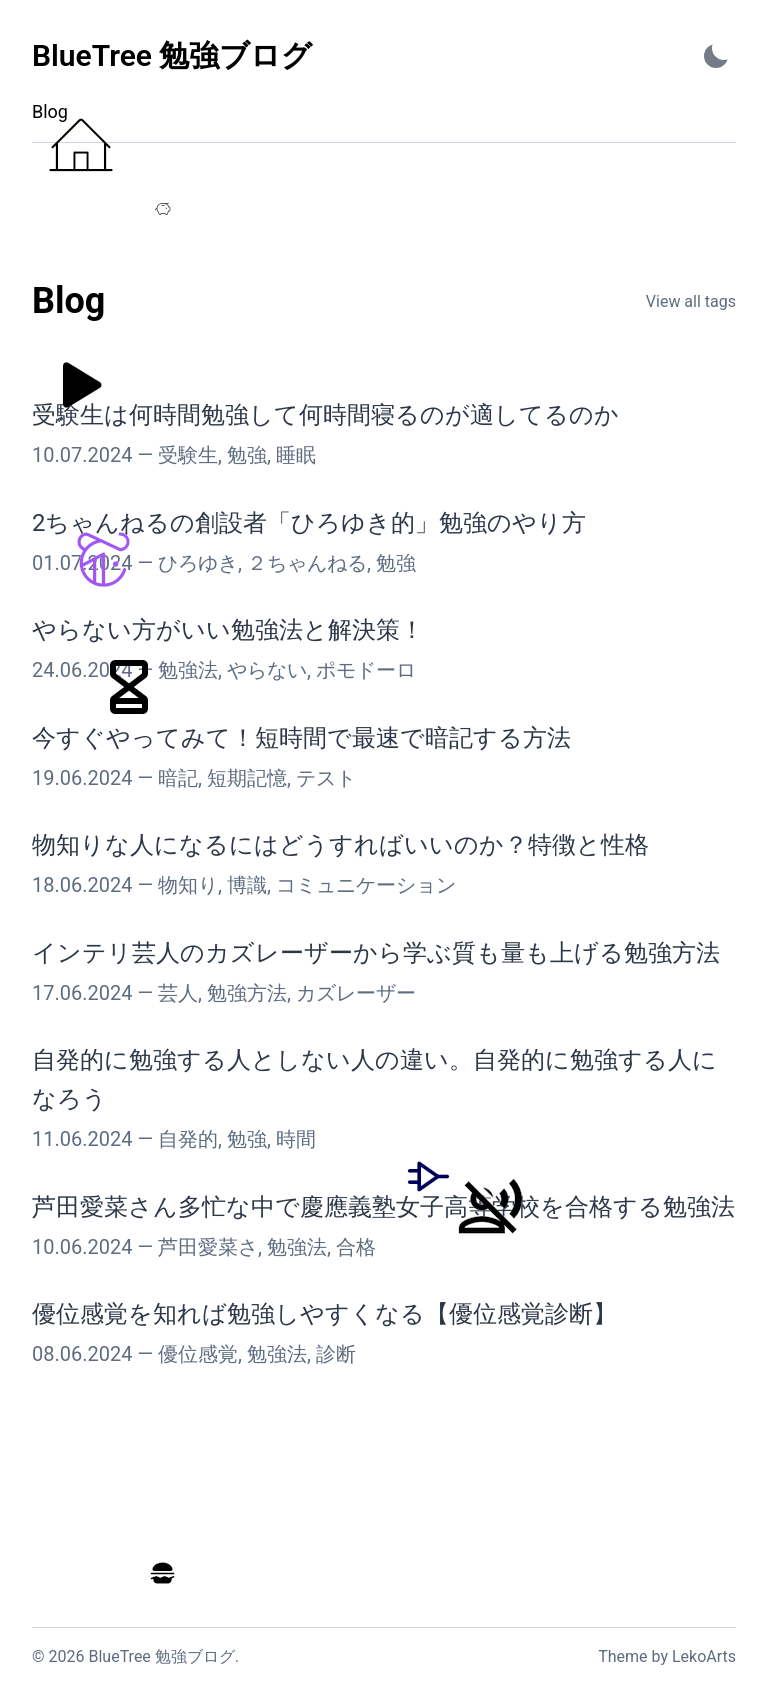 Image resolution: width=768 pixels, height=1702 pixels. I want to click on mute voice narration or screen reader, so click(490, 1207).